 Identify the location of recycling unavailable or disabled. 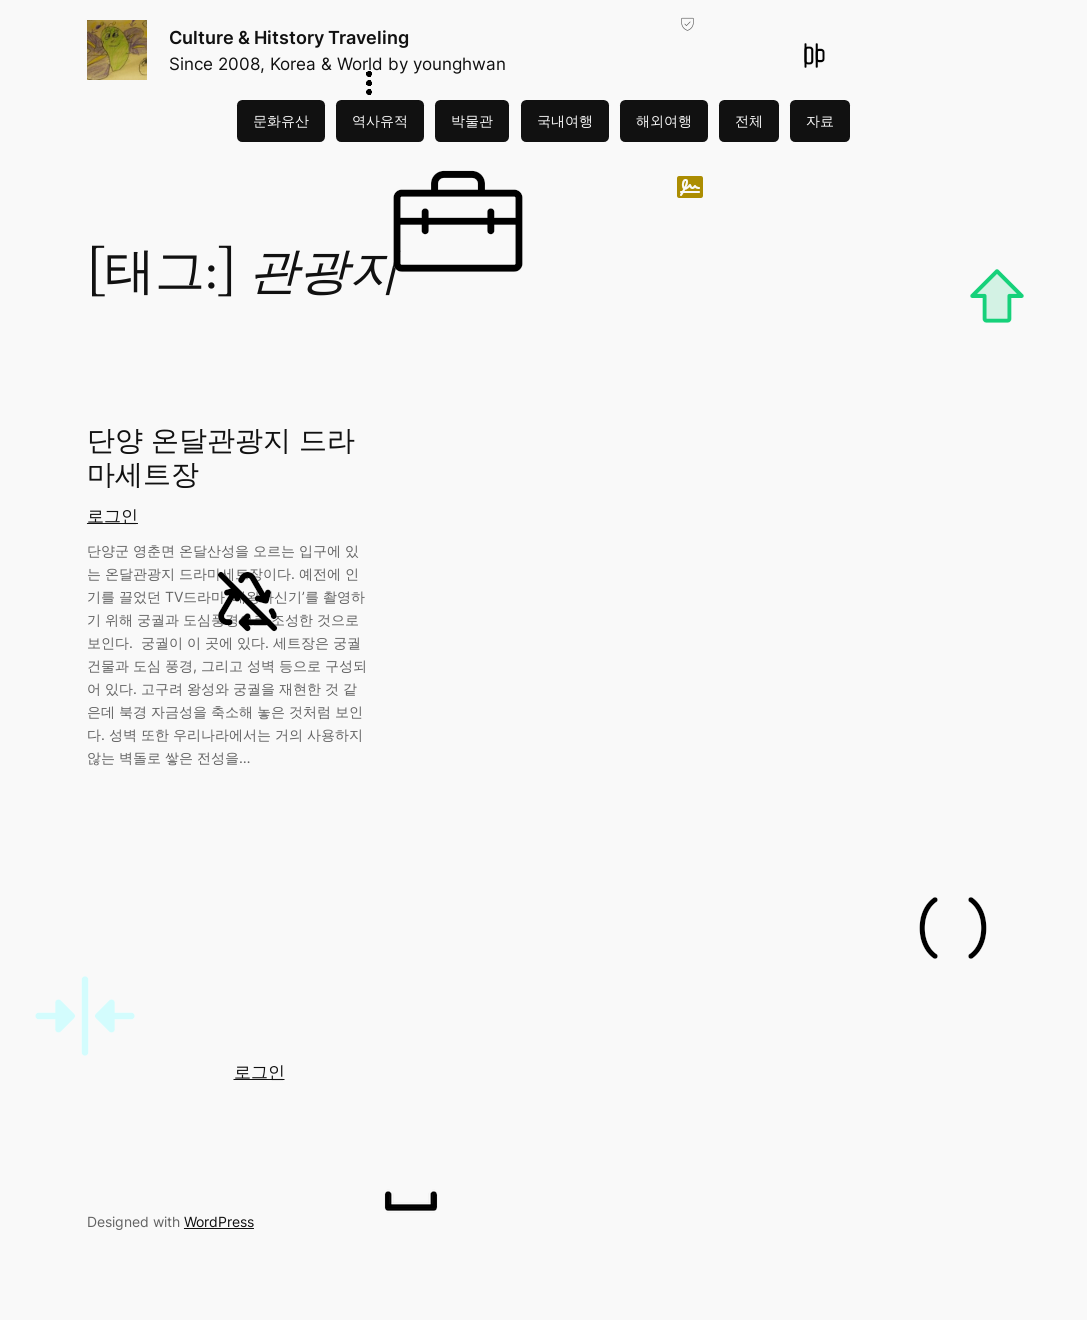
(247, 601).